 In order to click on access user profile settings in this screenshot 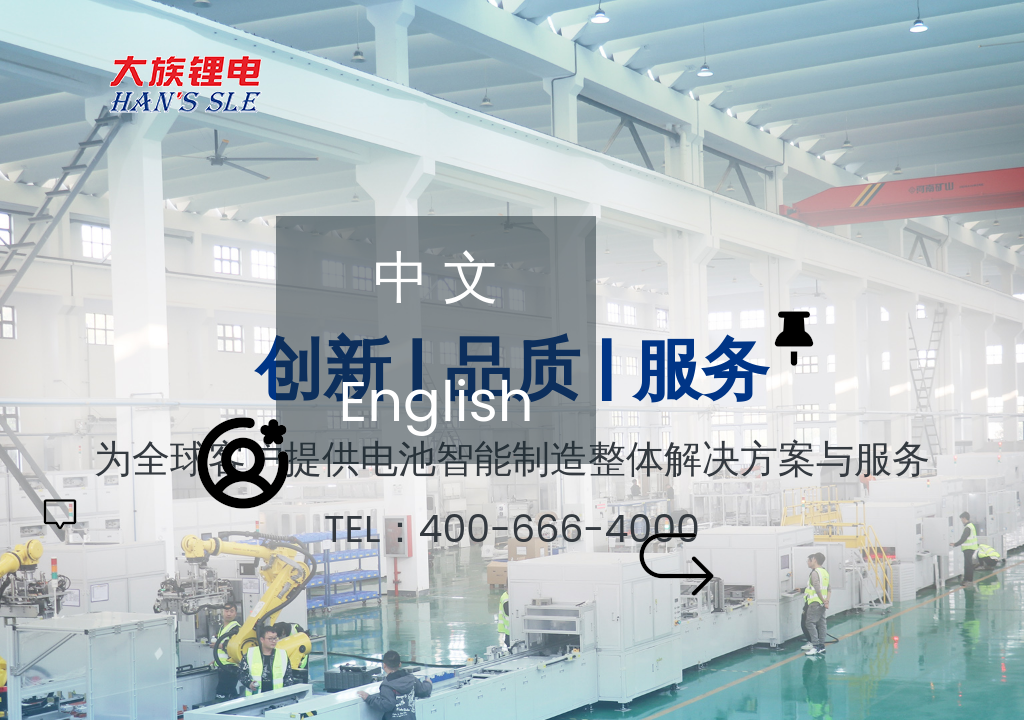, I will do `click(243, 463)`.